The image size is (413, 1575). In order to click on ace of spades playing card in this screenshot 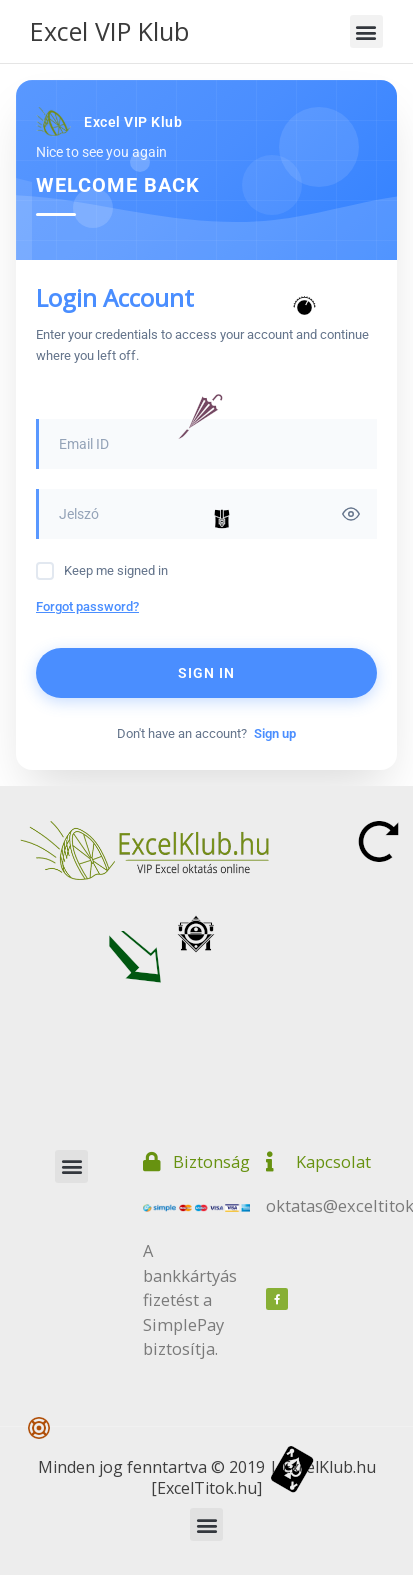, I will do `click(292, 1469)`.